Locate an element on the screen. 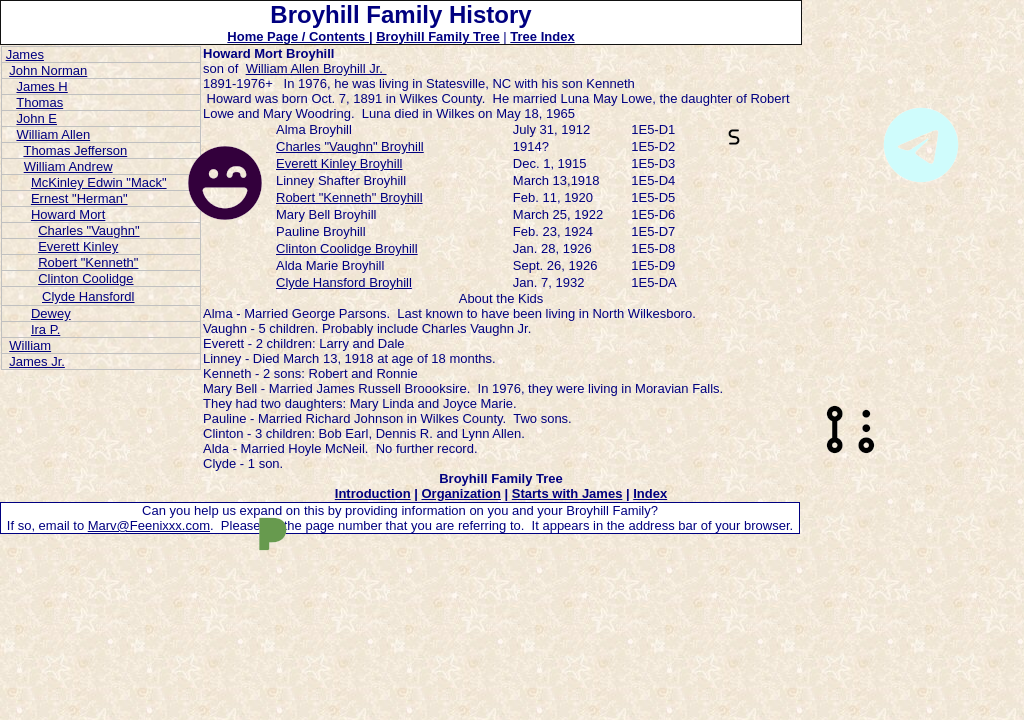 The image size is (1024, 720). indicates a draft pull request in git is located at coordinates (850, 429).